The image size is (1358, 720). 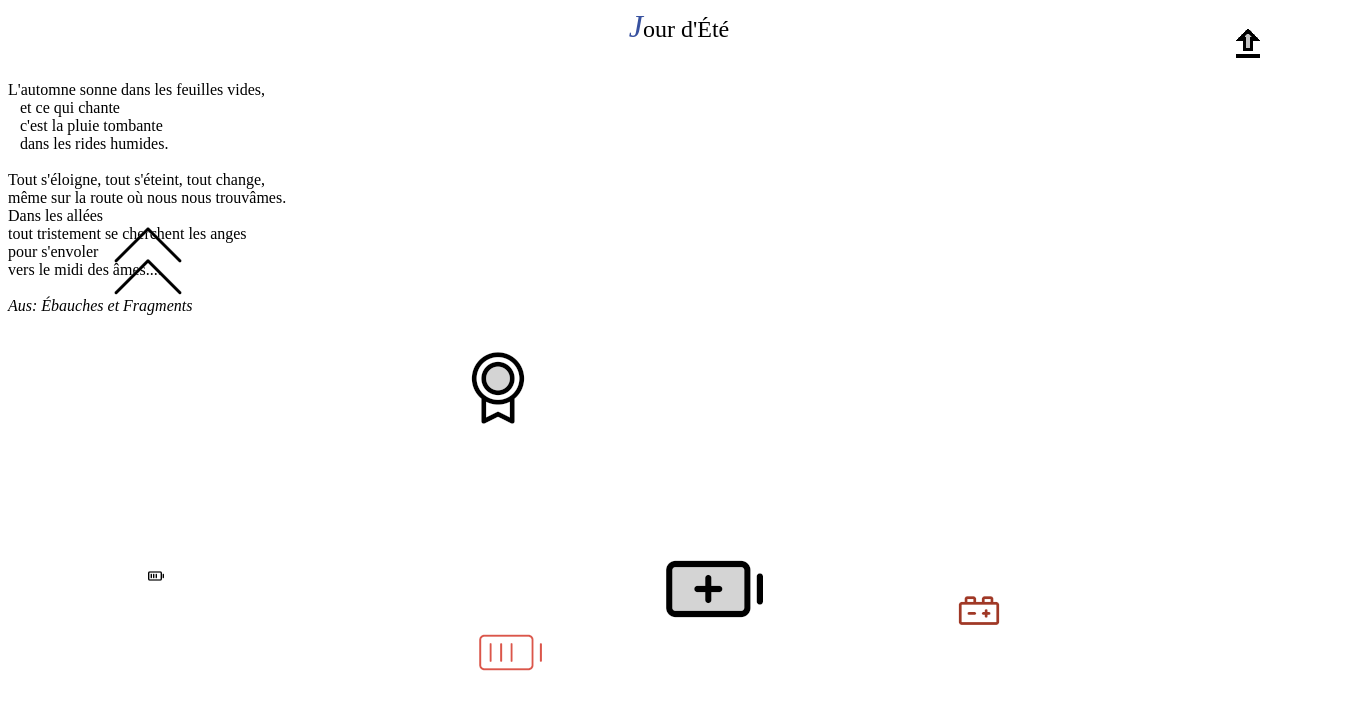 What do you see at coordinates (498, 388) in the screenshot?
I see `view achievements or awards` at bounding box center [498, 388].